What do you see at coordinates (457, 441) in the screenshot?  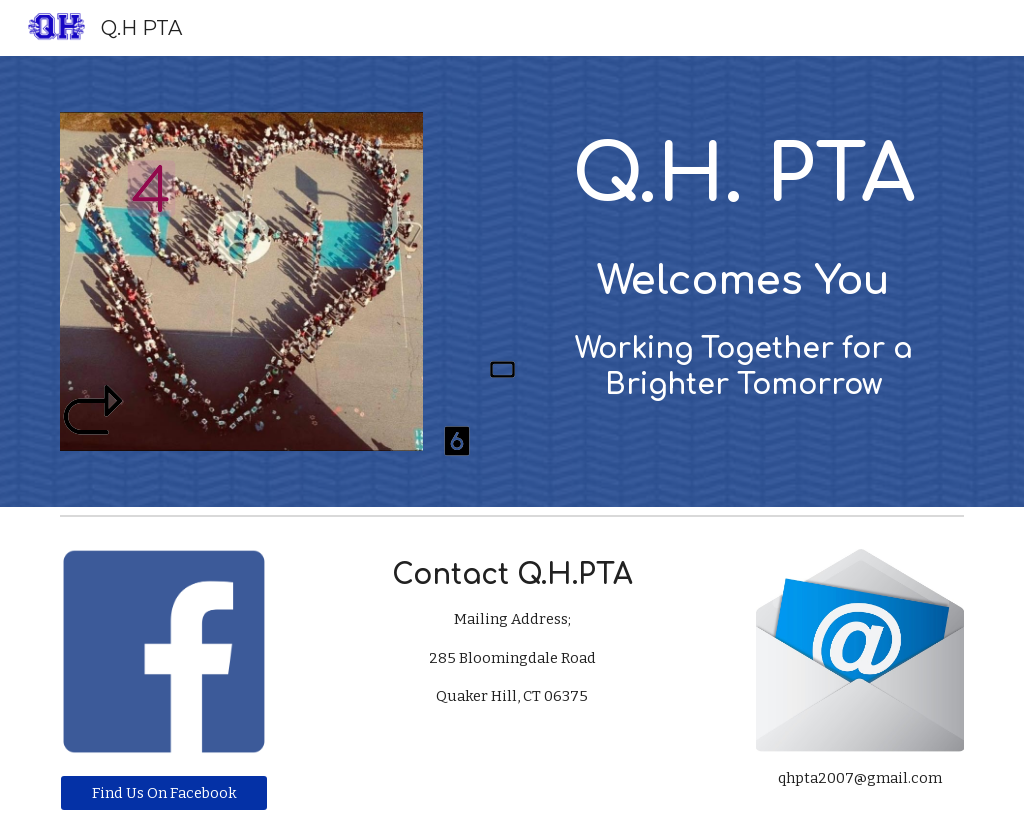 I see `indicates the number six in a sequence or list` at bounding box center [457, 441].